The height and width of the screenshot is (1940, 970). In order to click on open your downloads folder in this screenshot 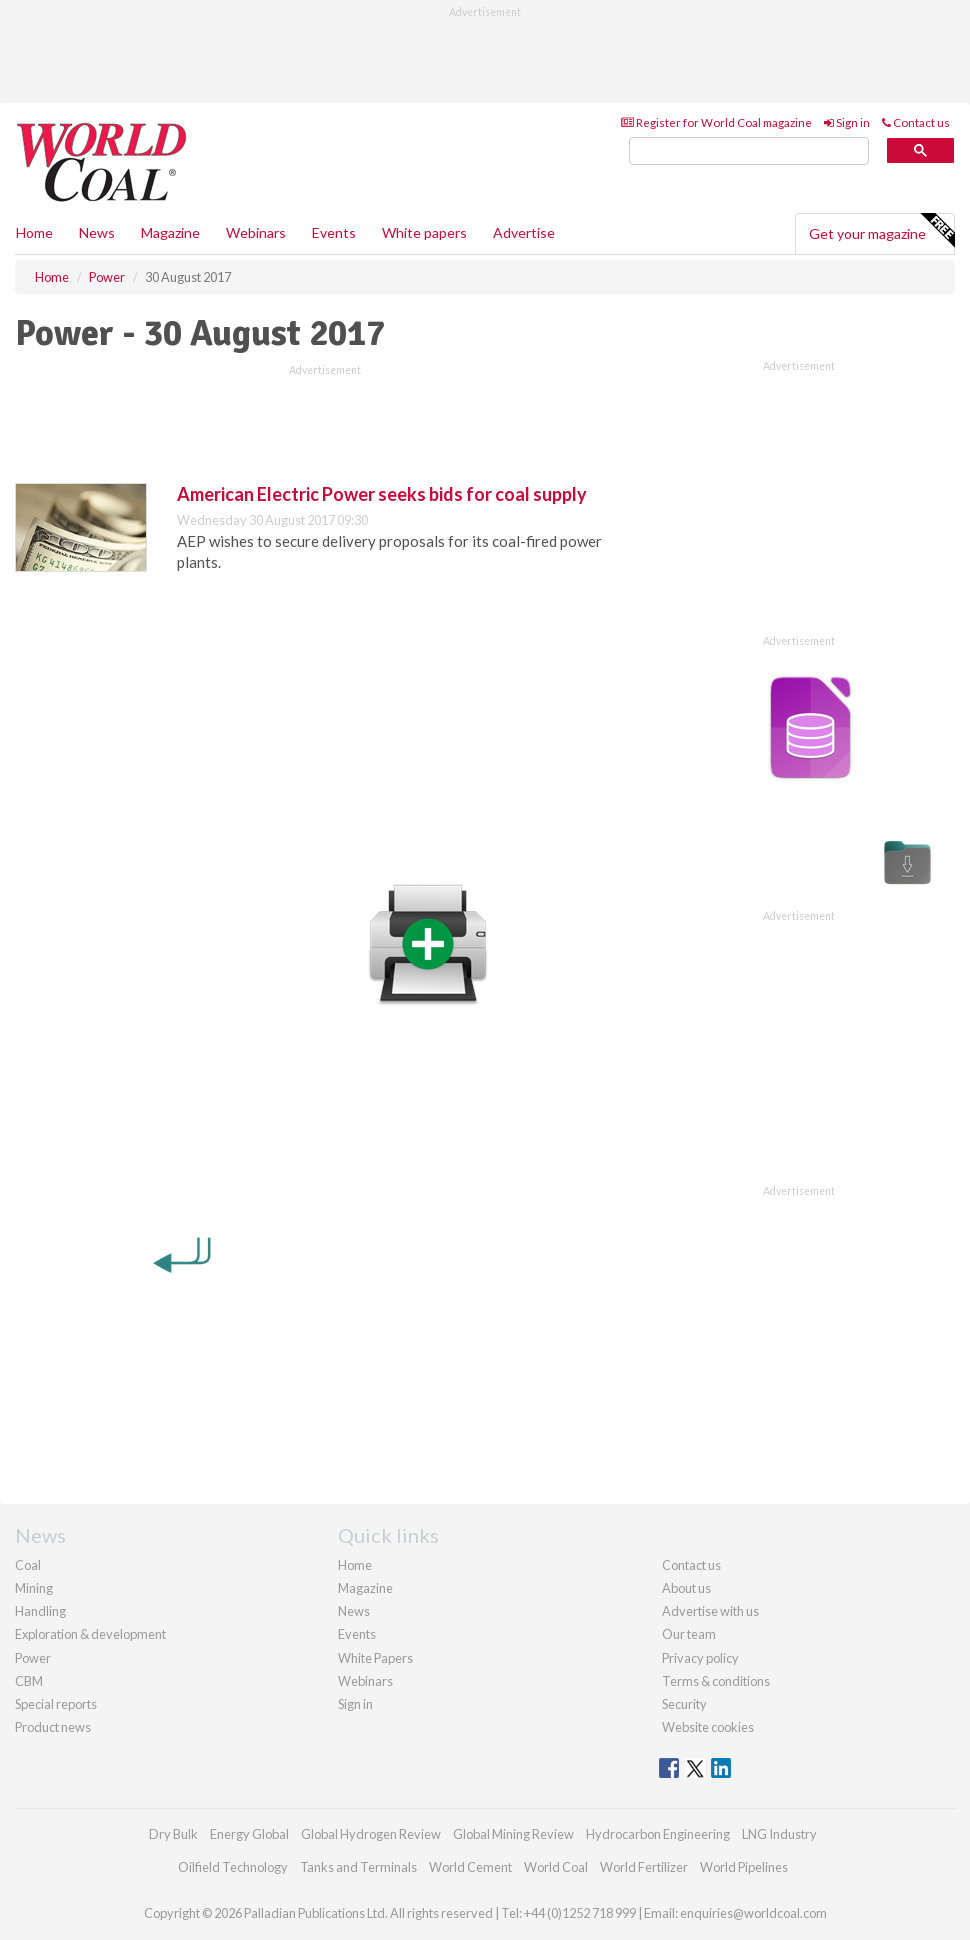, I will do `click(907, 862)`.